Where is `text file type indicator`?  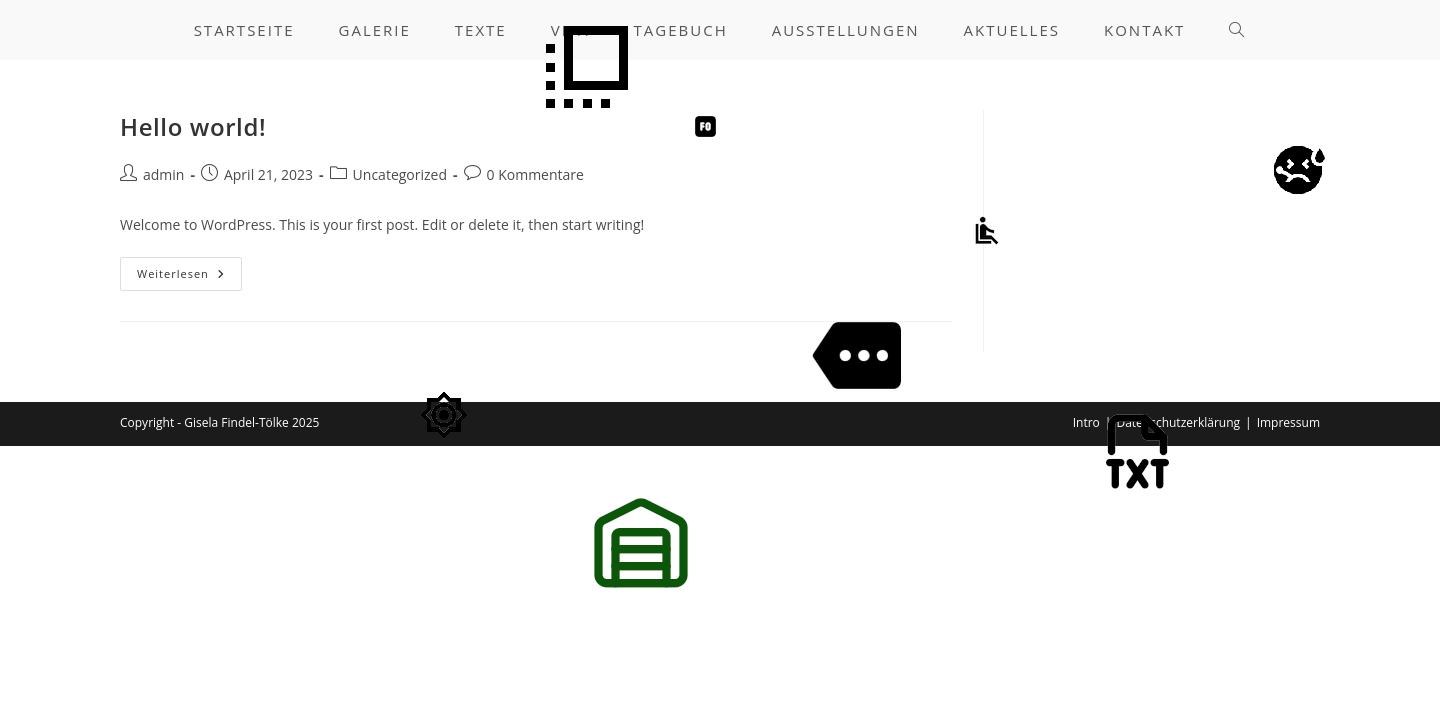 text file type indicator is located at coordinates (1137, 451).